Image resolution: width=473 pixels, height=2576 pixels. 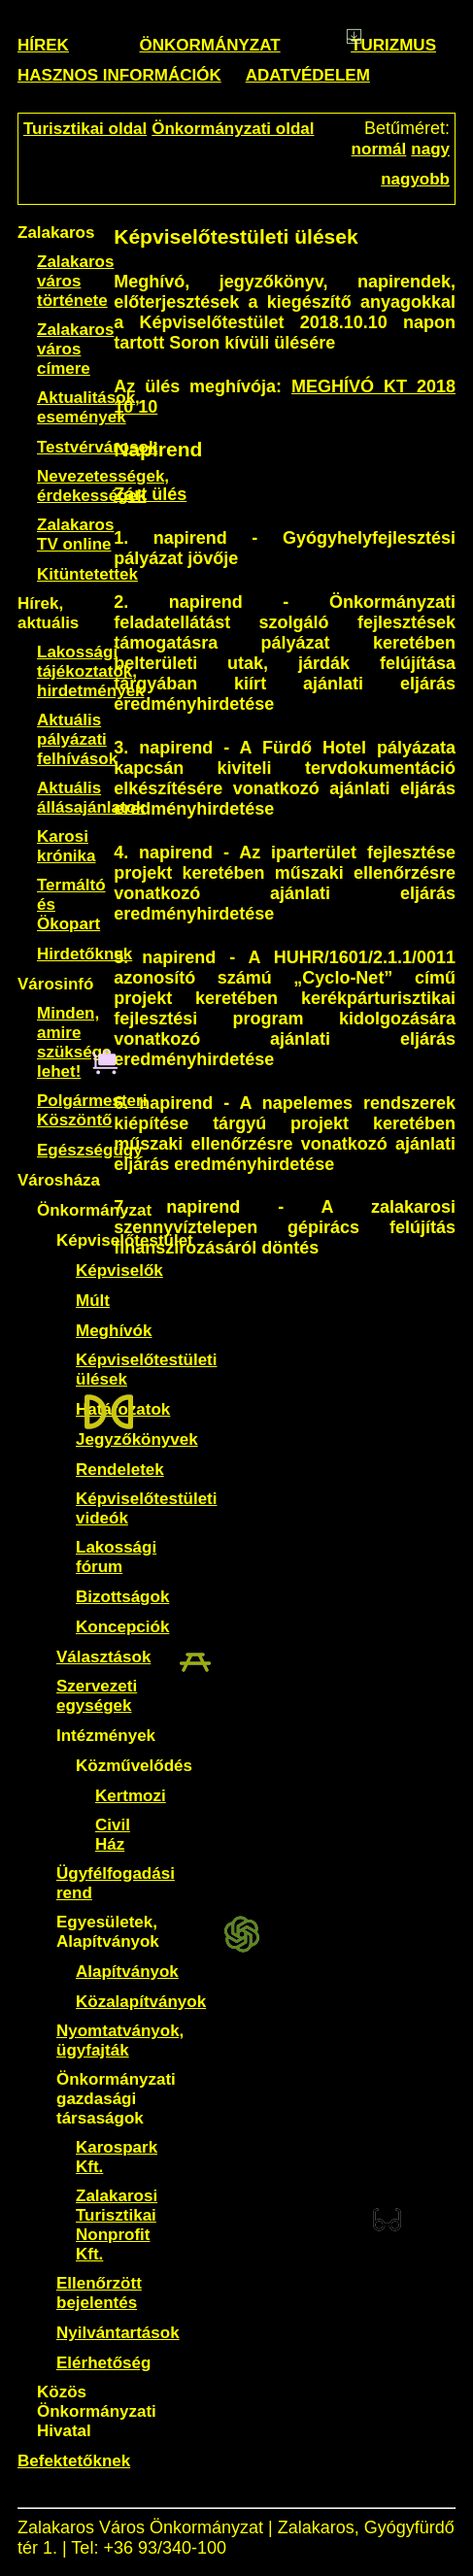 I want to click on open OpenAI or ChatGPT app, so click(x=242, y=1934).